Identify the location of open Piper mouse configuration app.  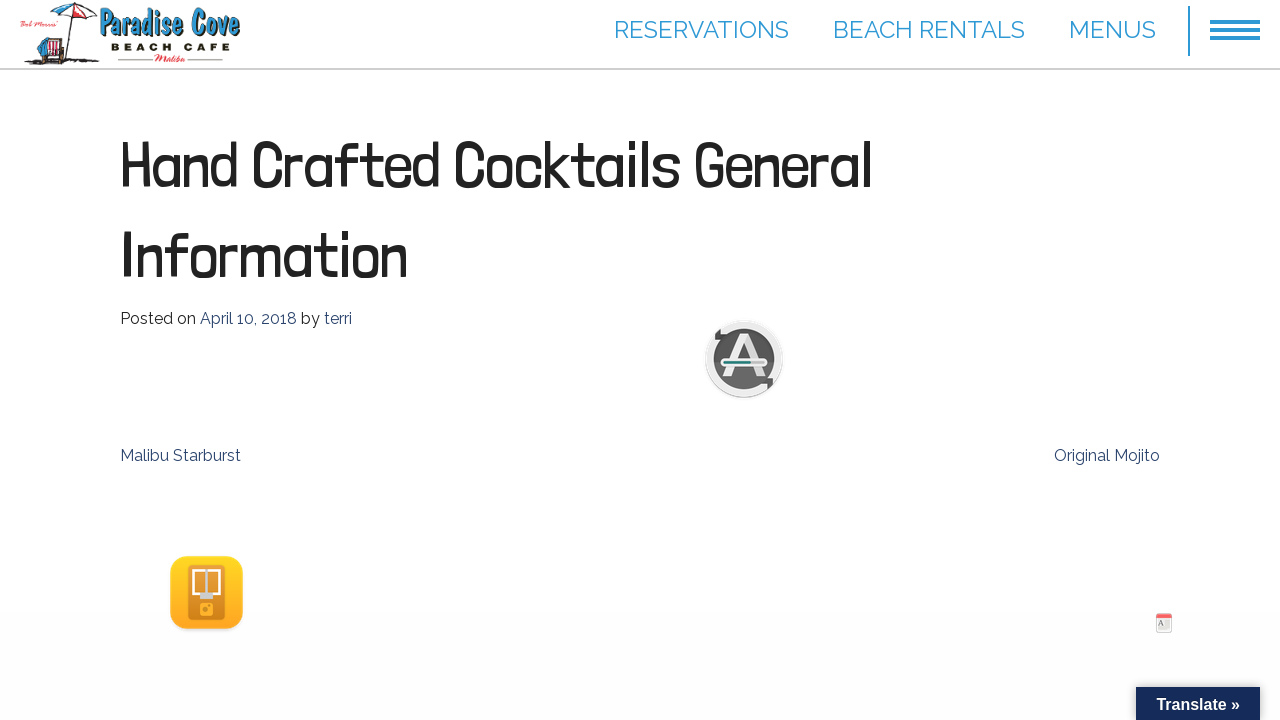
(206, 592).